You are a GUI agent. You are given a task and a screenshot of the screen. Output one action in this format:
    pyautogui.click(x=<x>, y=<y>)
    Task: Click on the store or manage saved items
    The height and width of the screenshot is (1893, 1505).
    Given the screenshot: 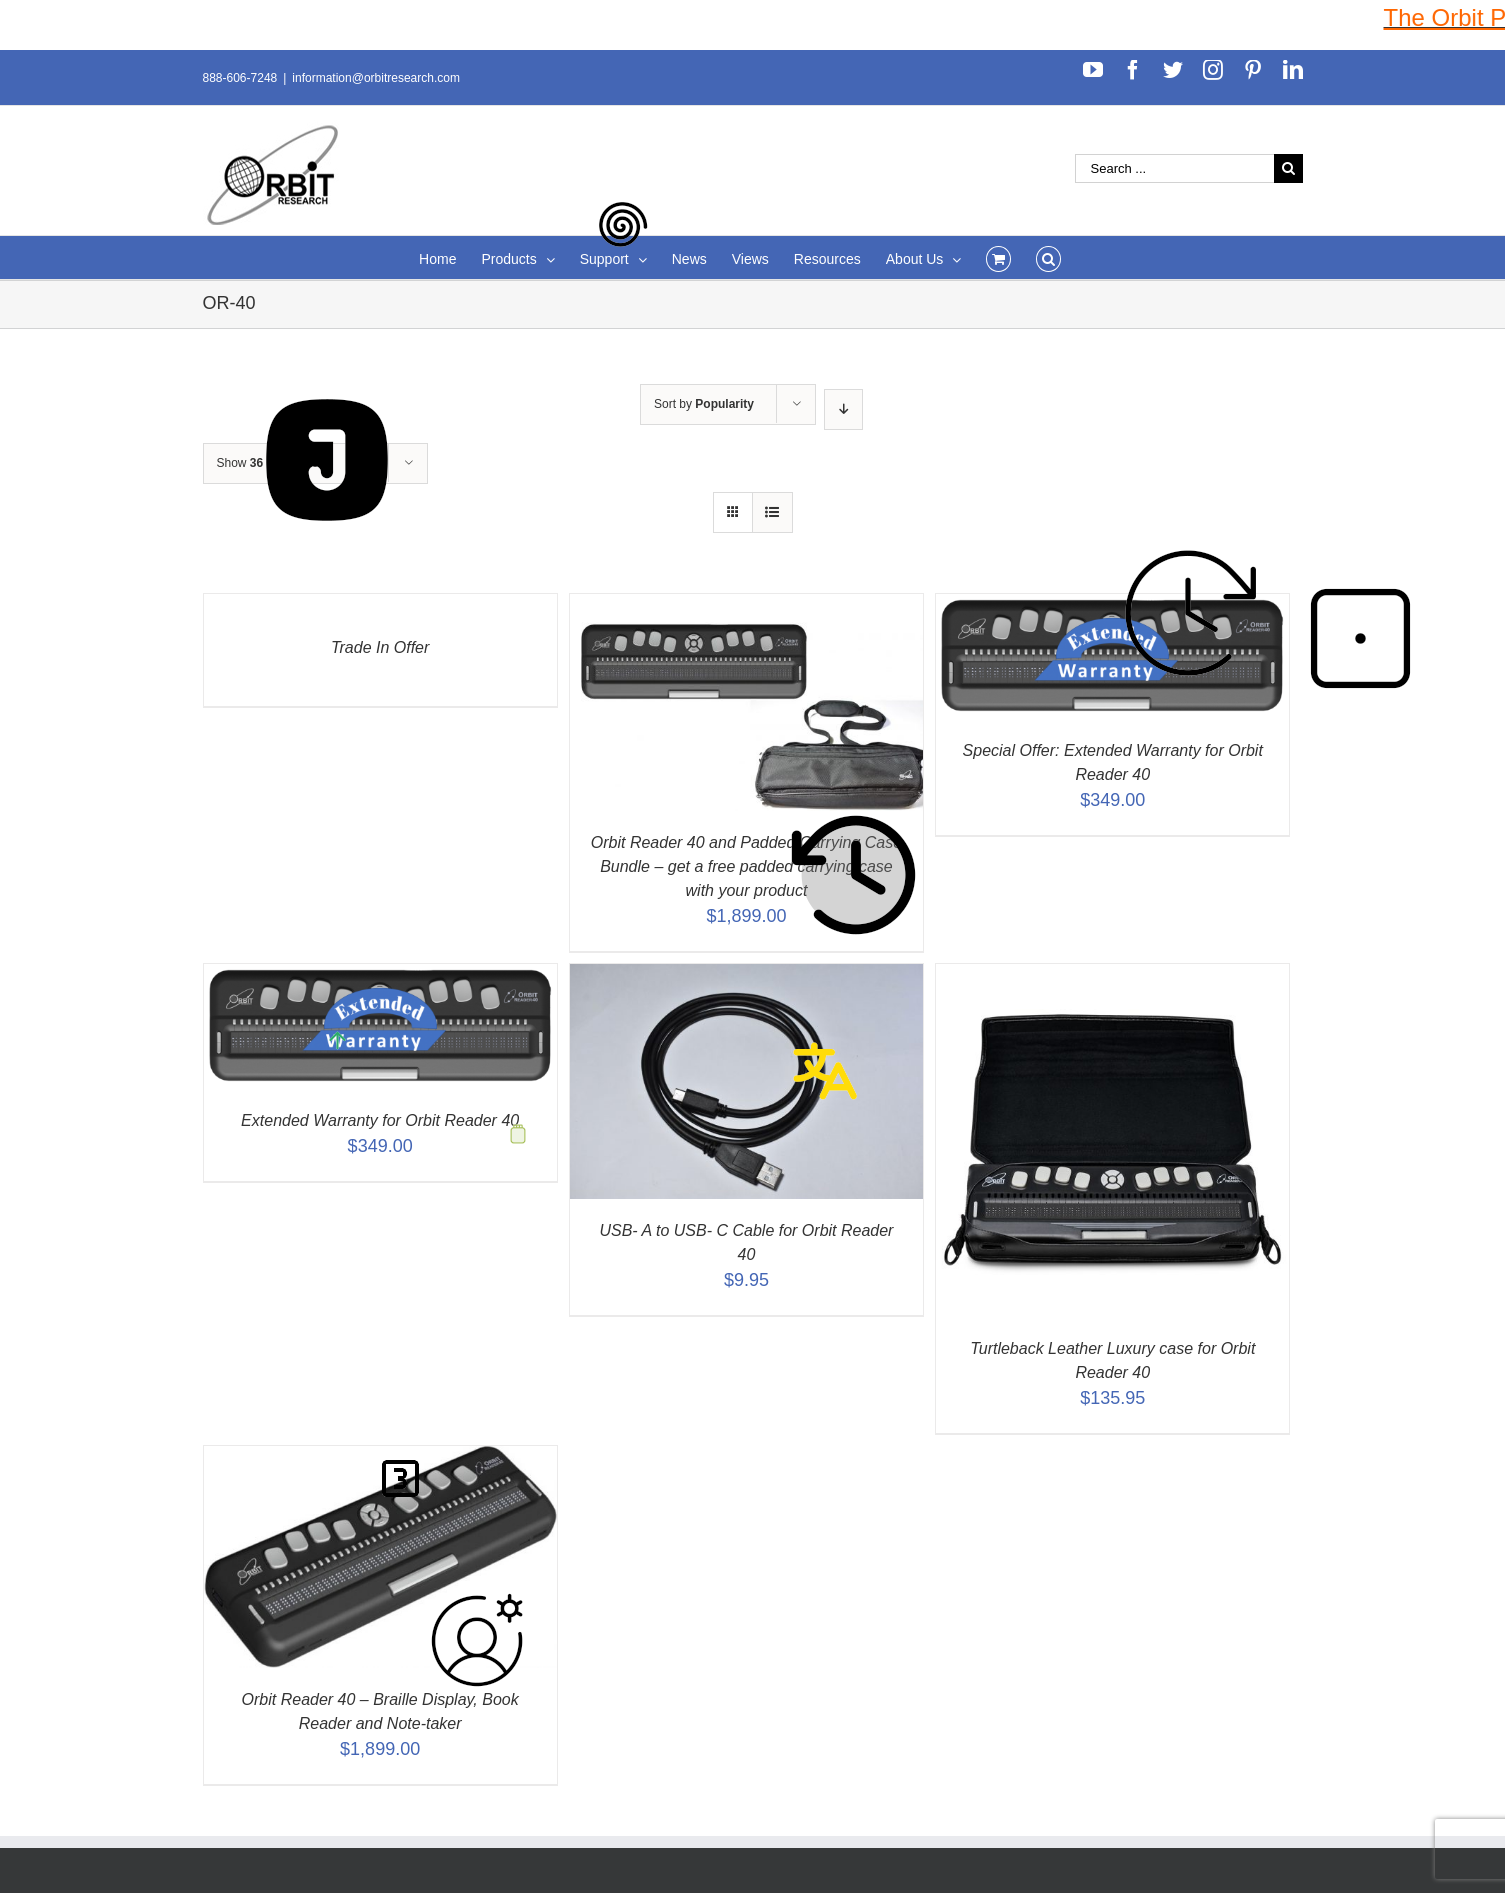 What is the action you would take?
    pyautogui.click(x=518, y=1134)
    